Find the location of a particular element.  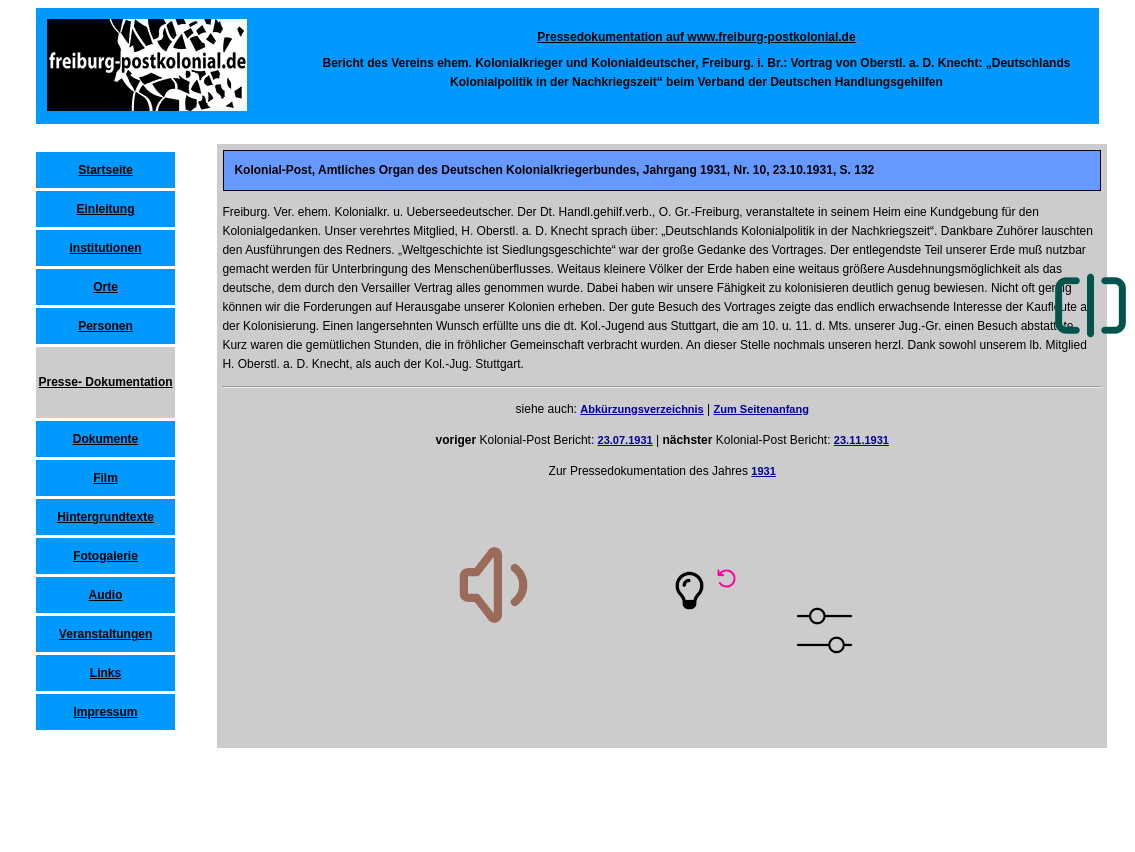

adjust audio volume level is located at coordinates (502, 585).